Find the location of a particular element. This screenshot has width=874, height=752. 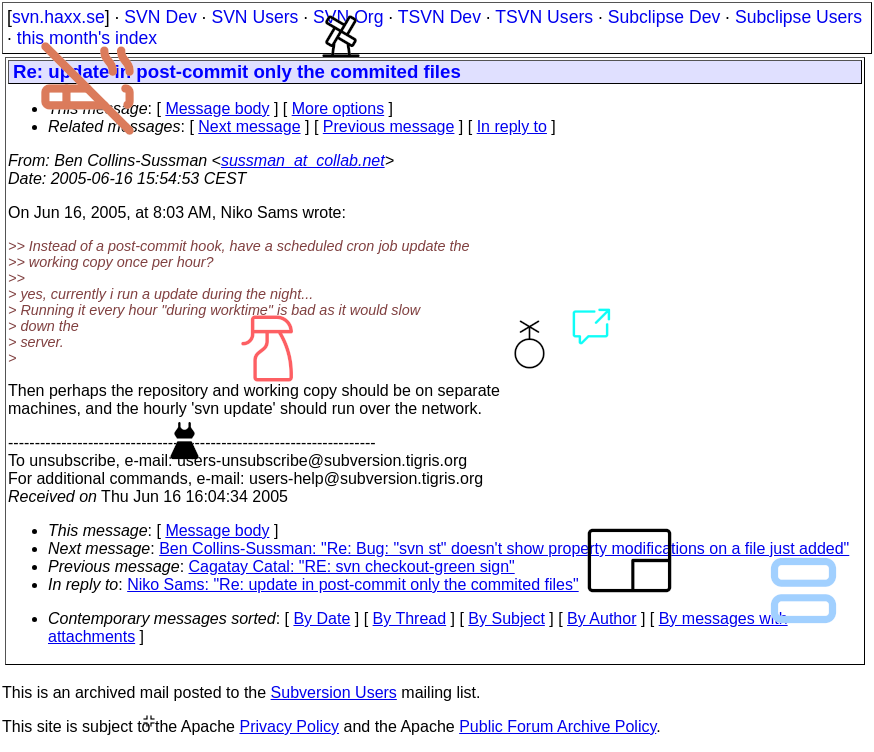

switch to list view is located at coordinates (803, 590).